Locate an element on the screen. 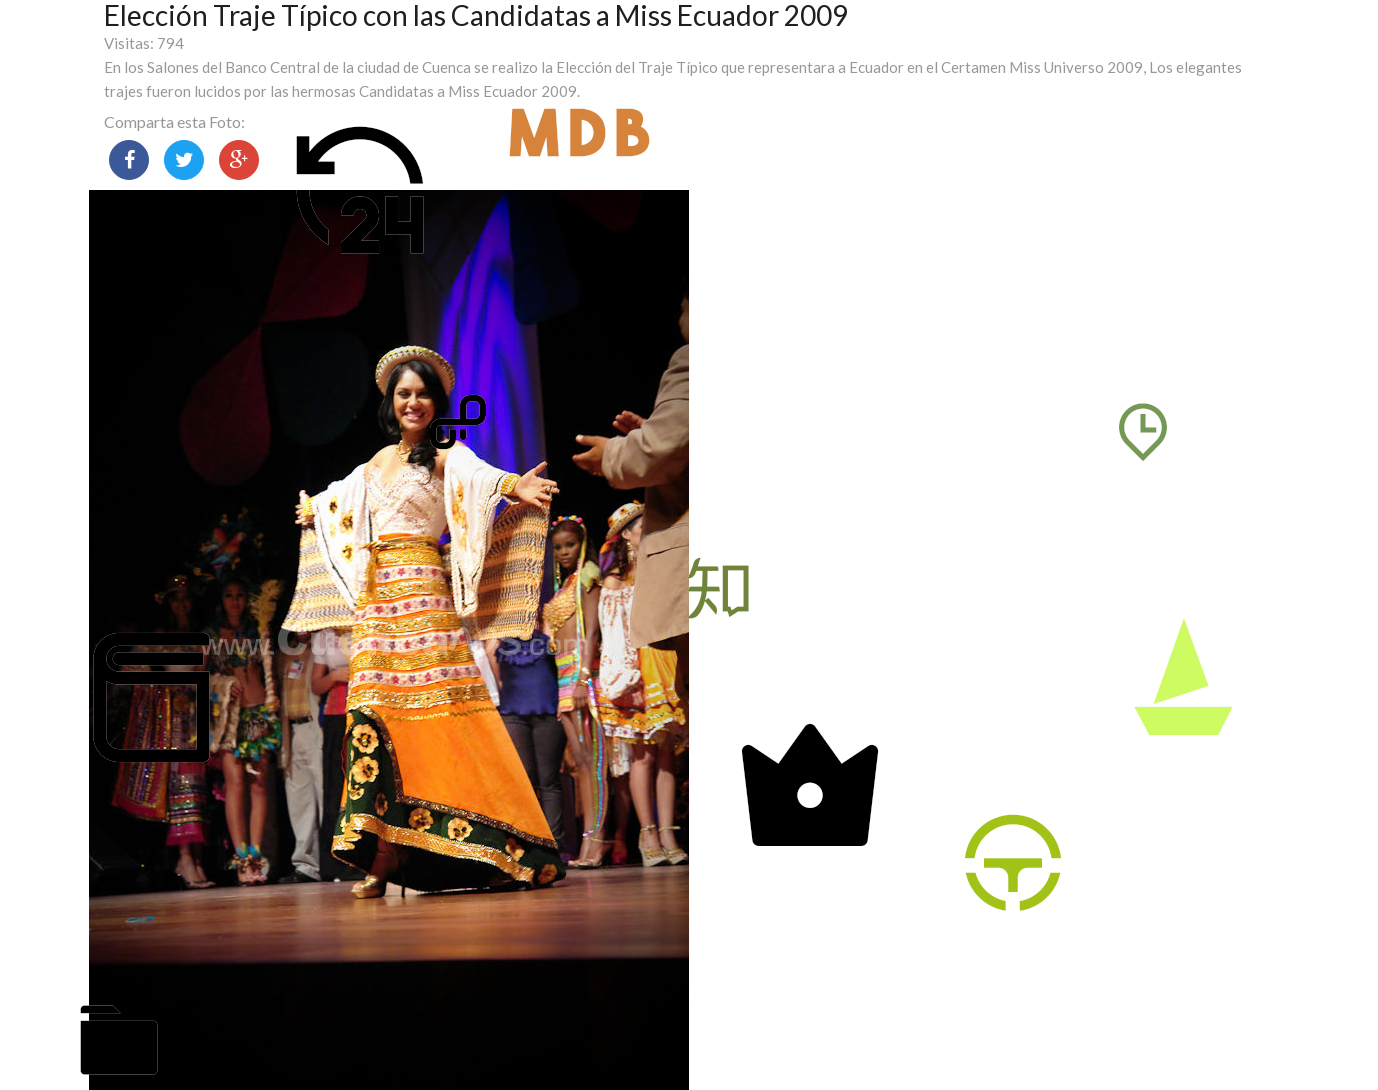 Image resolution: width=1378 pixels, height=1090 pixels. MDBootstrap brand logo is located at coordinates (579, 132).